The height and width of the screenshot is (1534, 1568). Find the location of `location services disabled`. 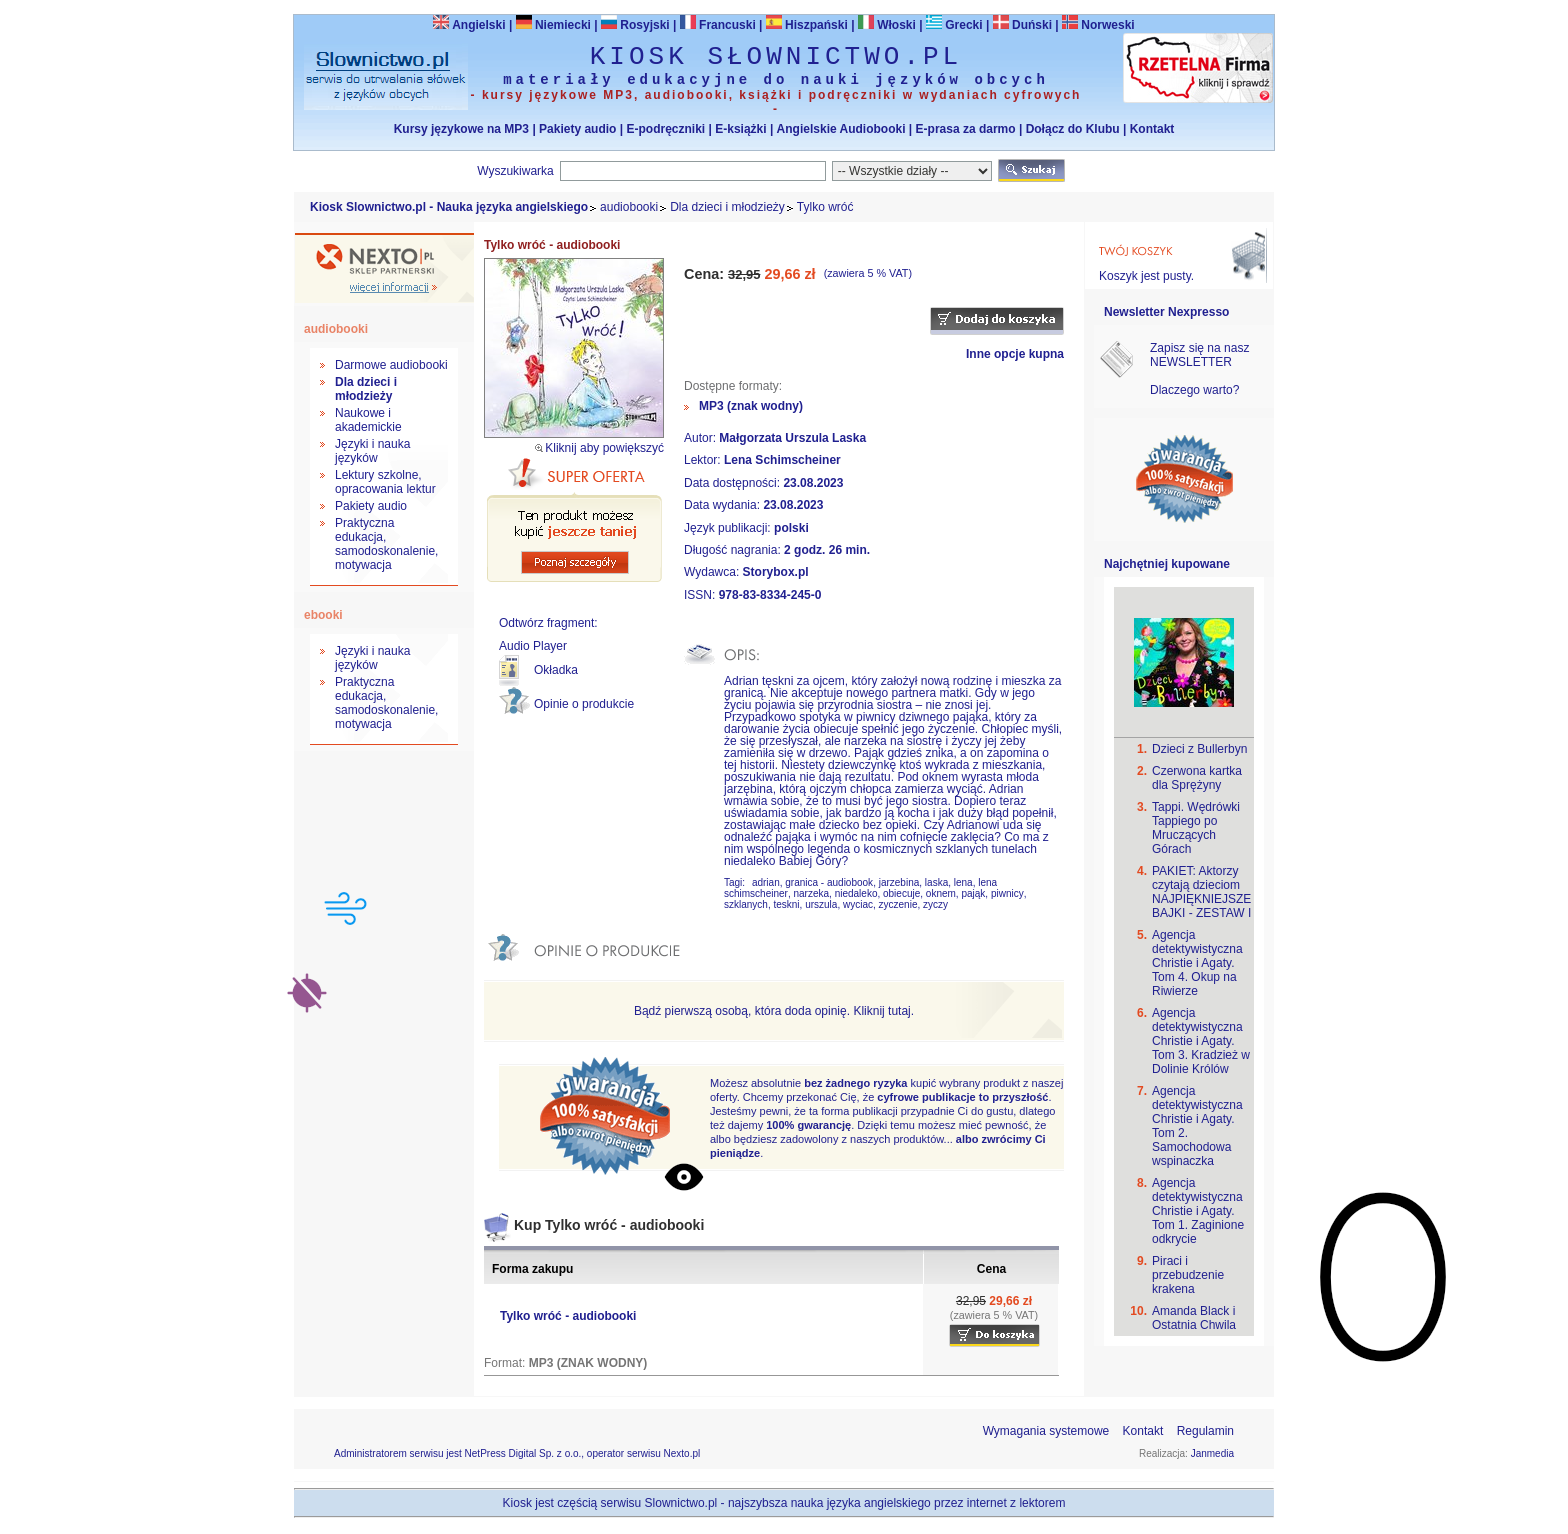

location services disabled is located at coordinates (307, 993).